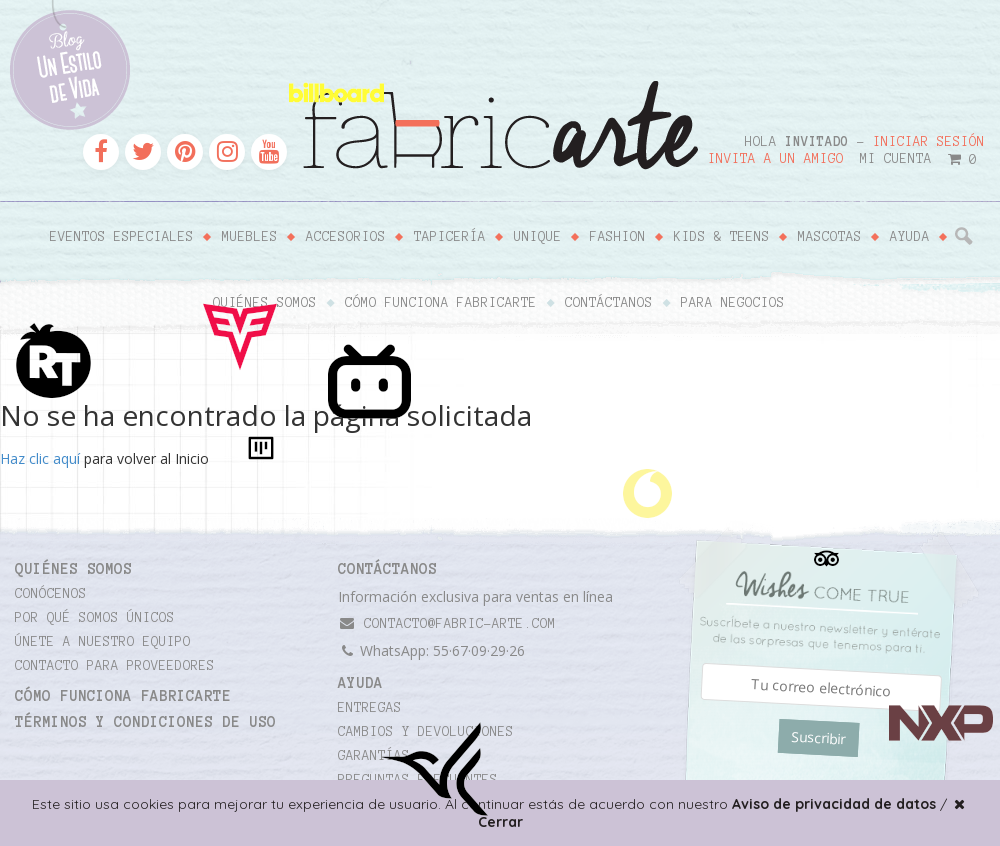 The height and width of the screenshot is (846, 1000). What do you see at coordinates (435, 769) in the screenshot?
I see `arlo smart home security app` at bounding box center [435, 769].